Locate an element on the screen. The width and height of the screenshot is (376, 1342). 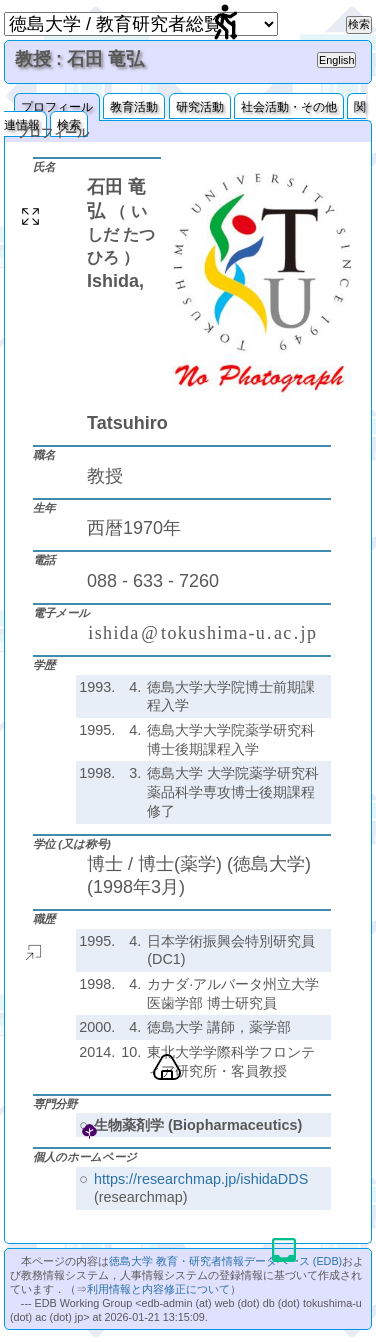
access your inbox is located at coordinates (284, 1250).